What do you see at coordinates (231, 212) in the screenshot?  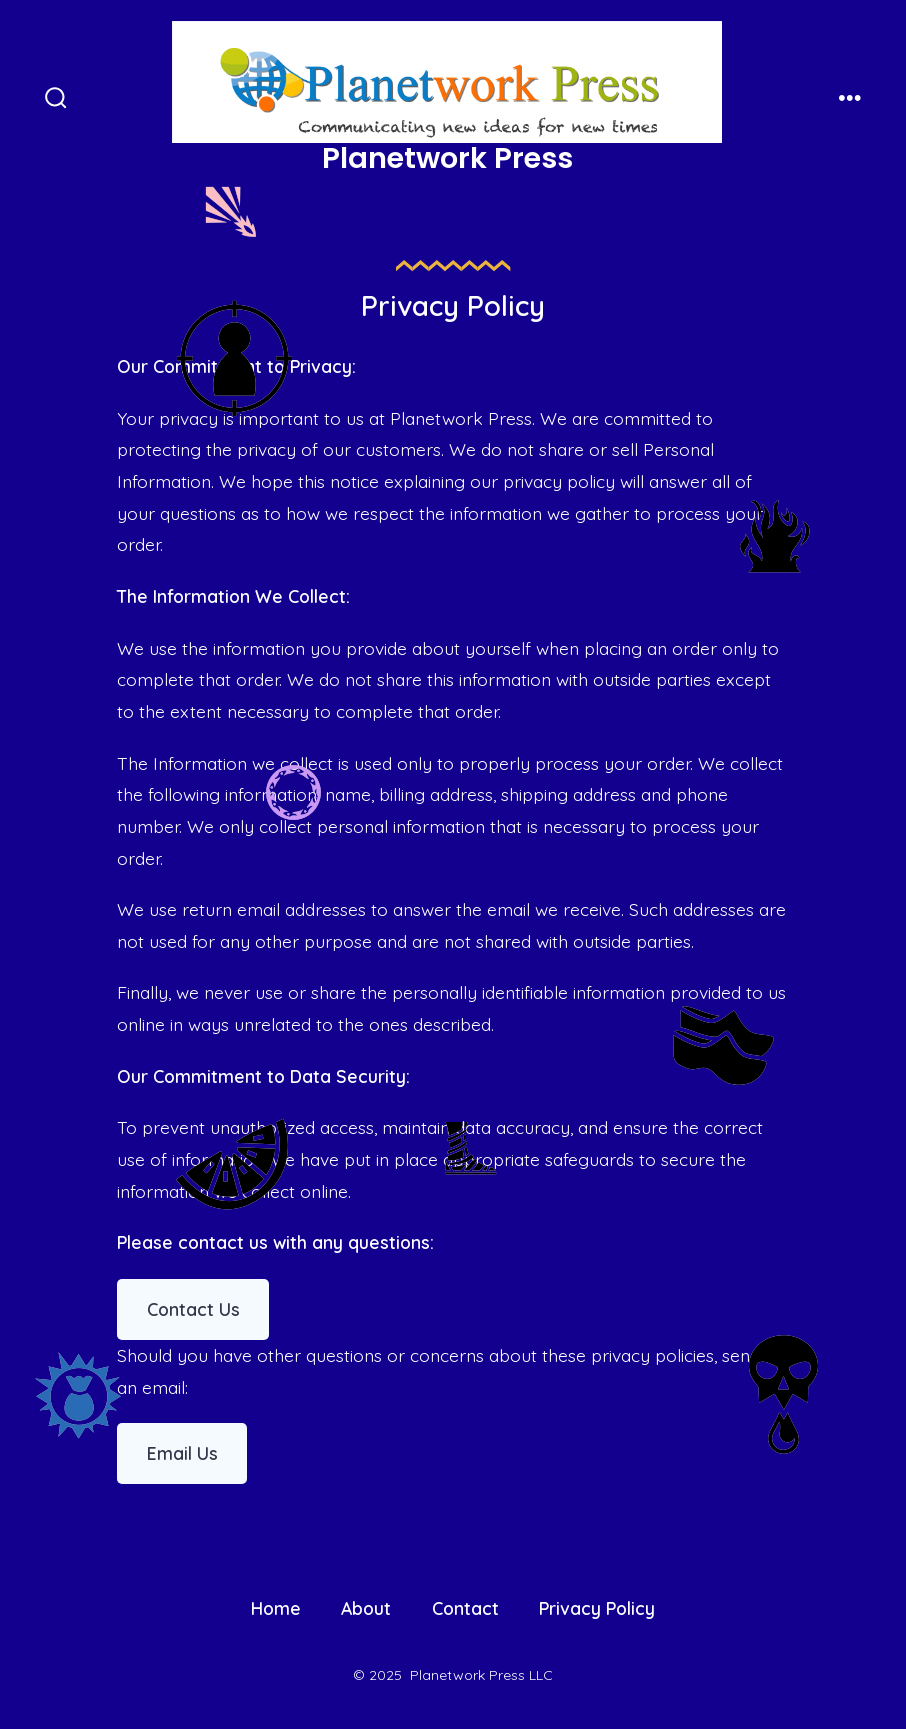 I see `incoming attack or threat warning` at bounding box center [231, 212].